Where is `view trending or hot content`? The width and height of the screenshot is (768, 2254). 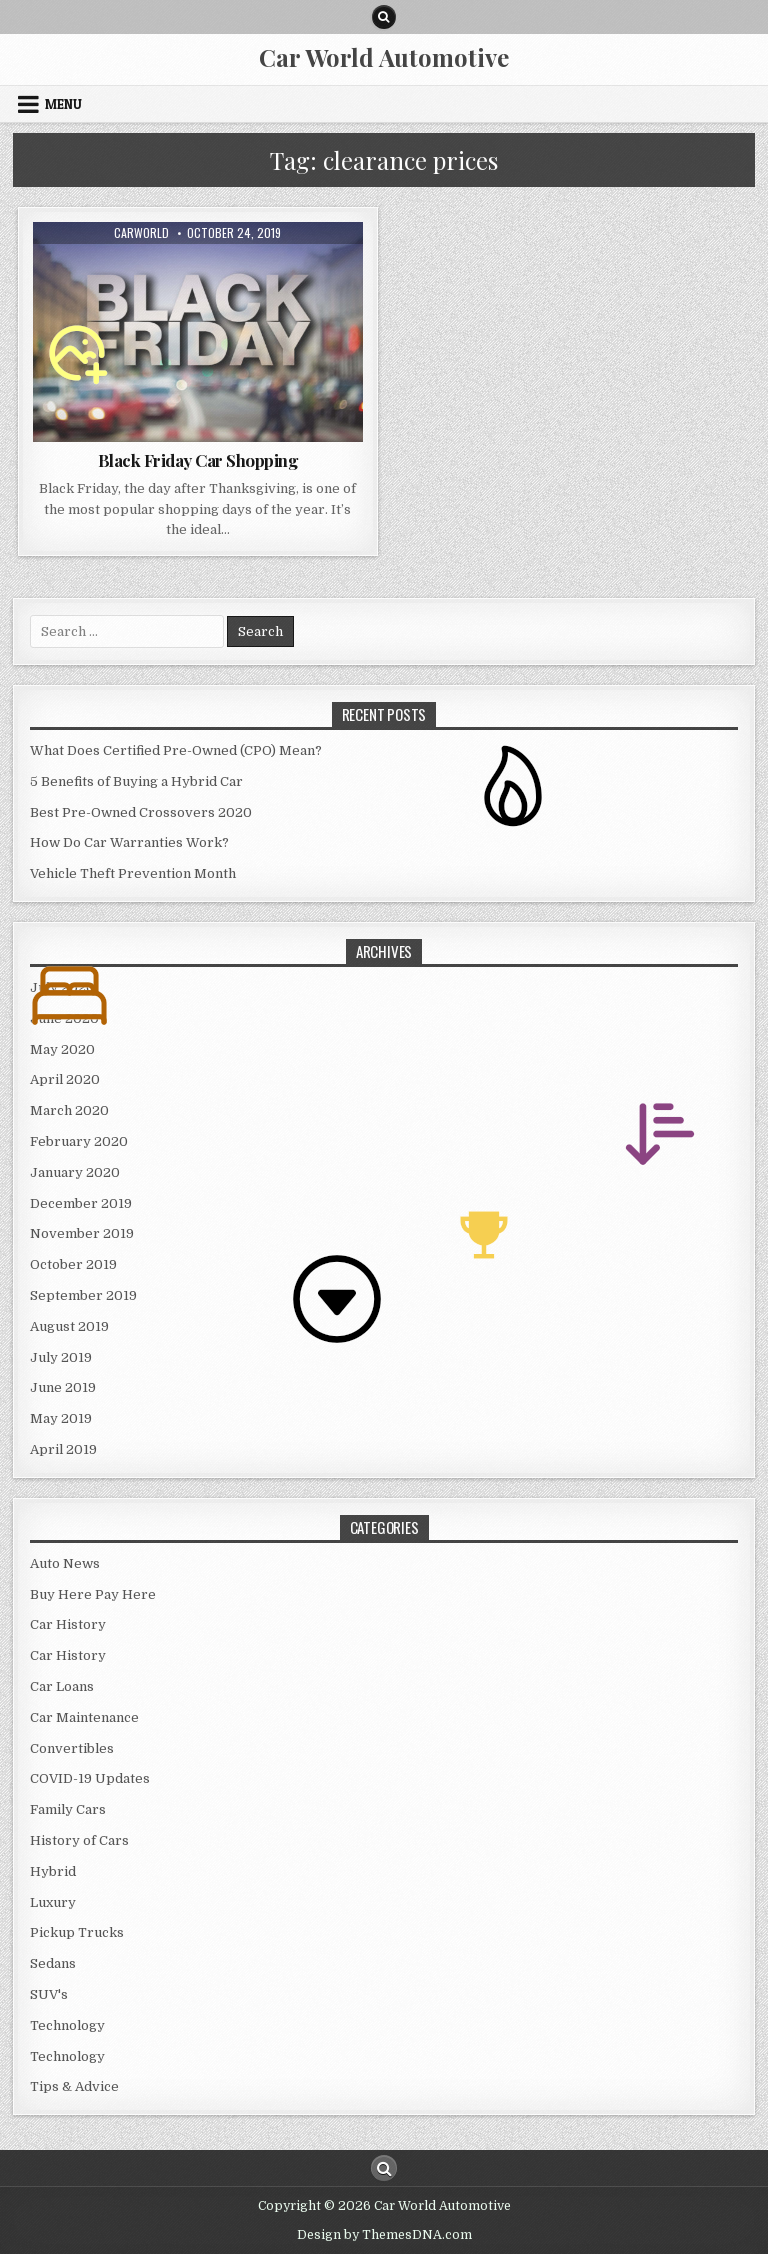
view trending or hot content is located at coordinates (513, 786).